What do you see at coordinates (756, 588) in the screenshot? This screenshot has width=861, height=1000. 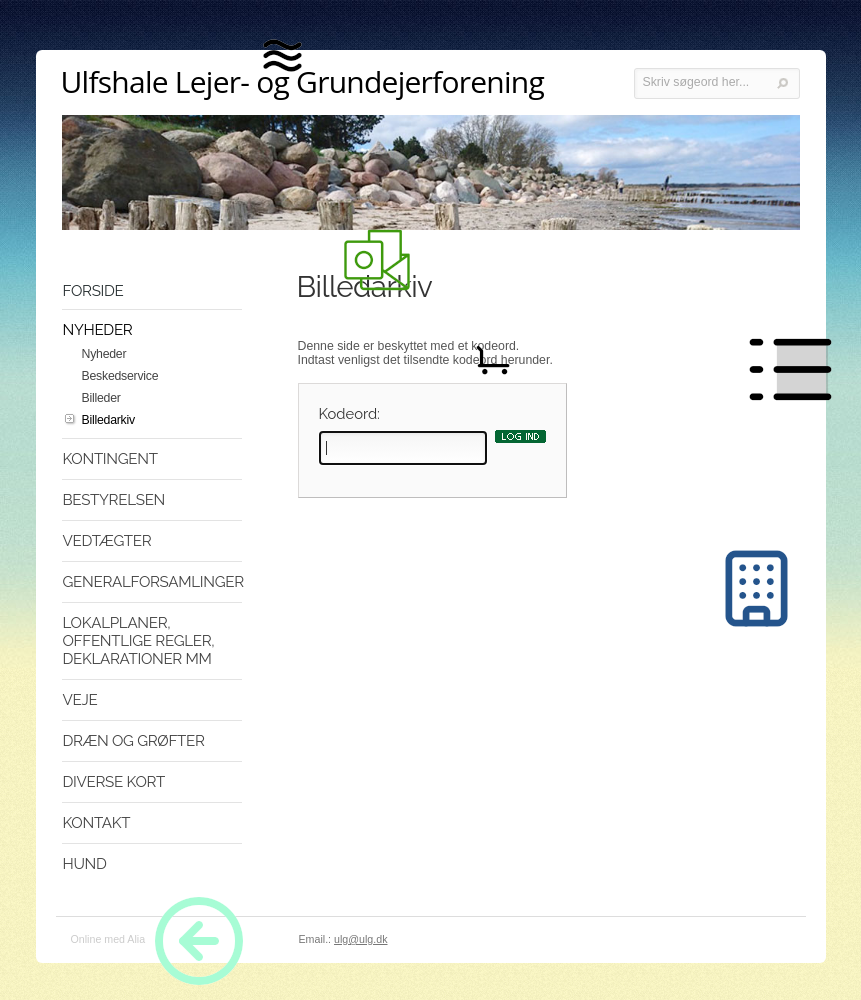 I see `view office or business location` at bounding box center [756, 588].